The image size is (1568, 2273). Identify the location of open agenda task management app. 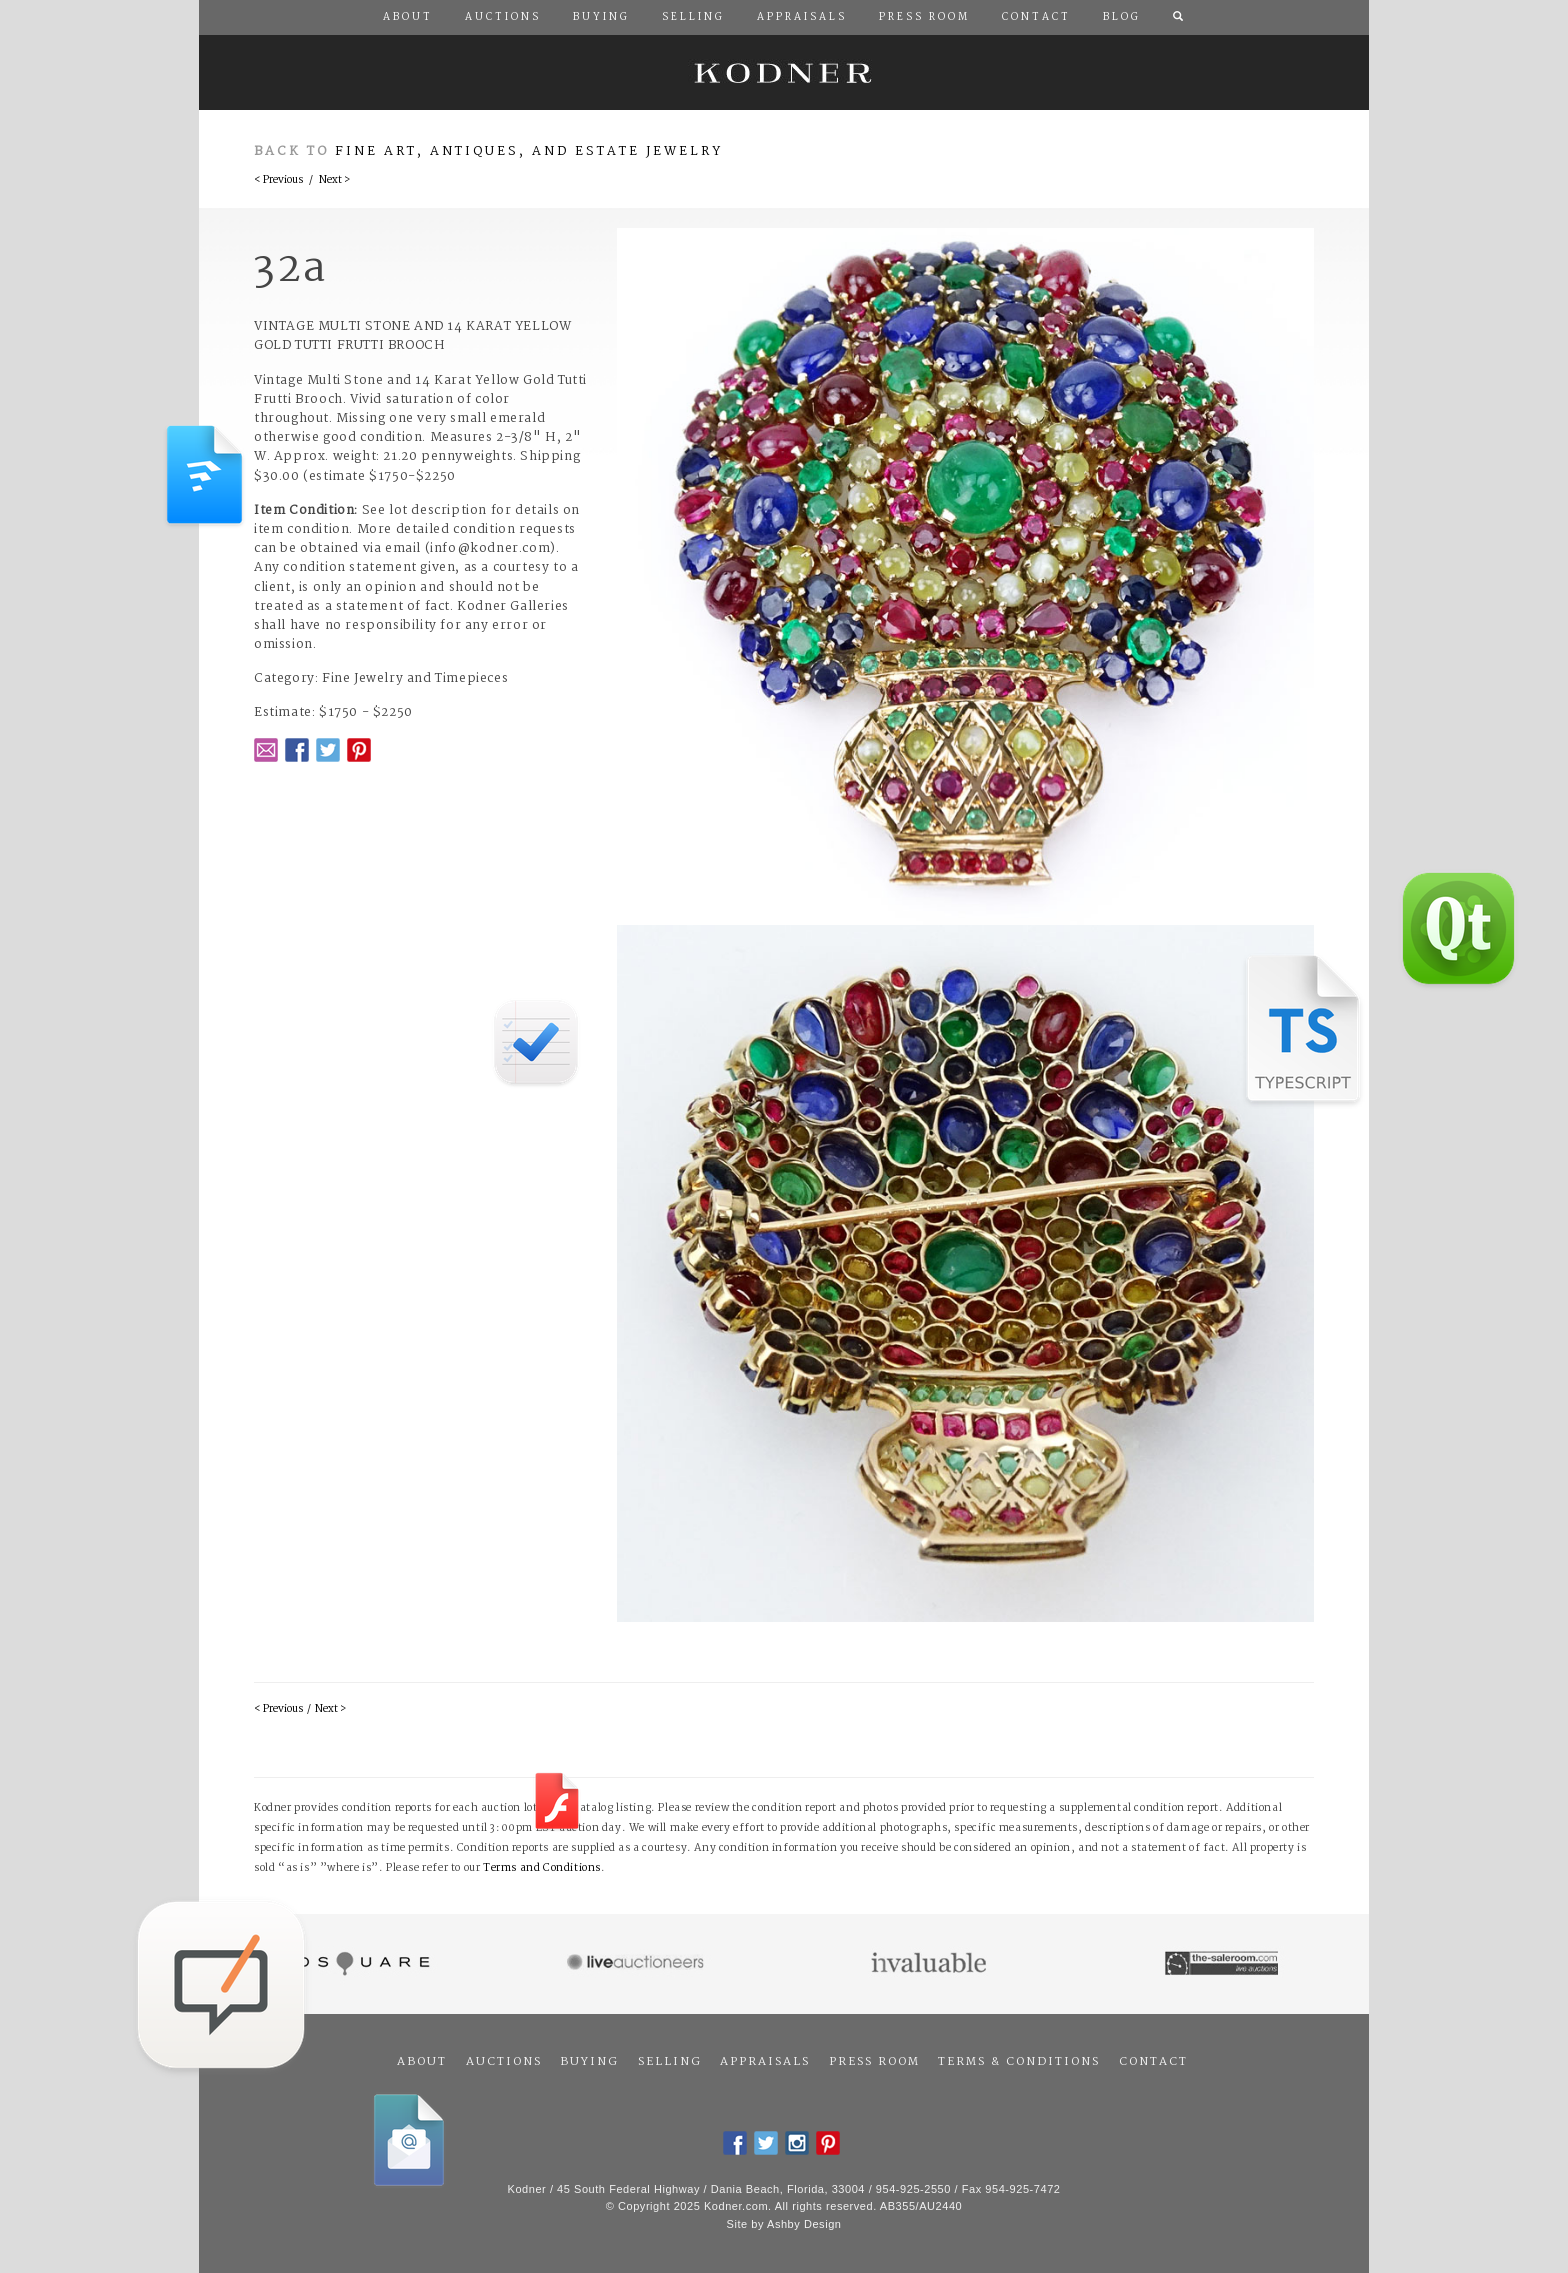
(536, 1042).